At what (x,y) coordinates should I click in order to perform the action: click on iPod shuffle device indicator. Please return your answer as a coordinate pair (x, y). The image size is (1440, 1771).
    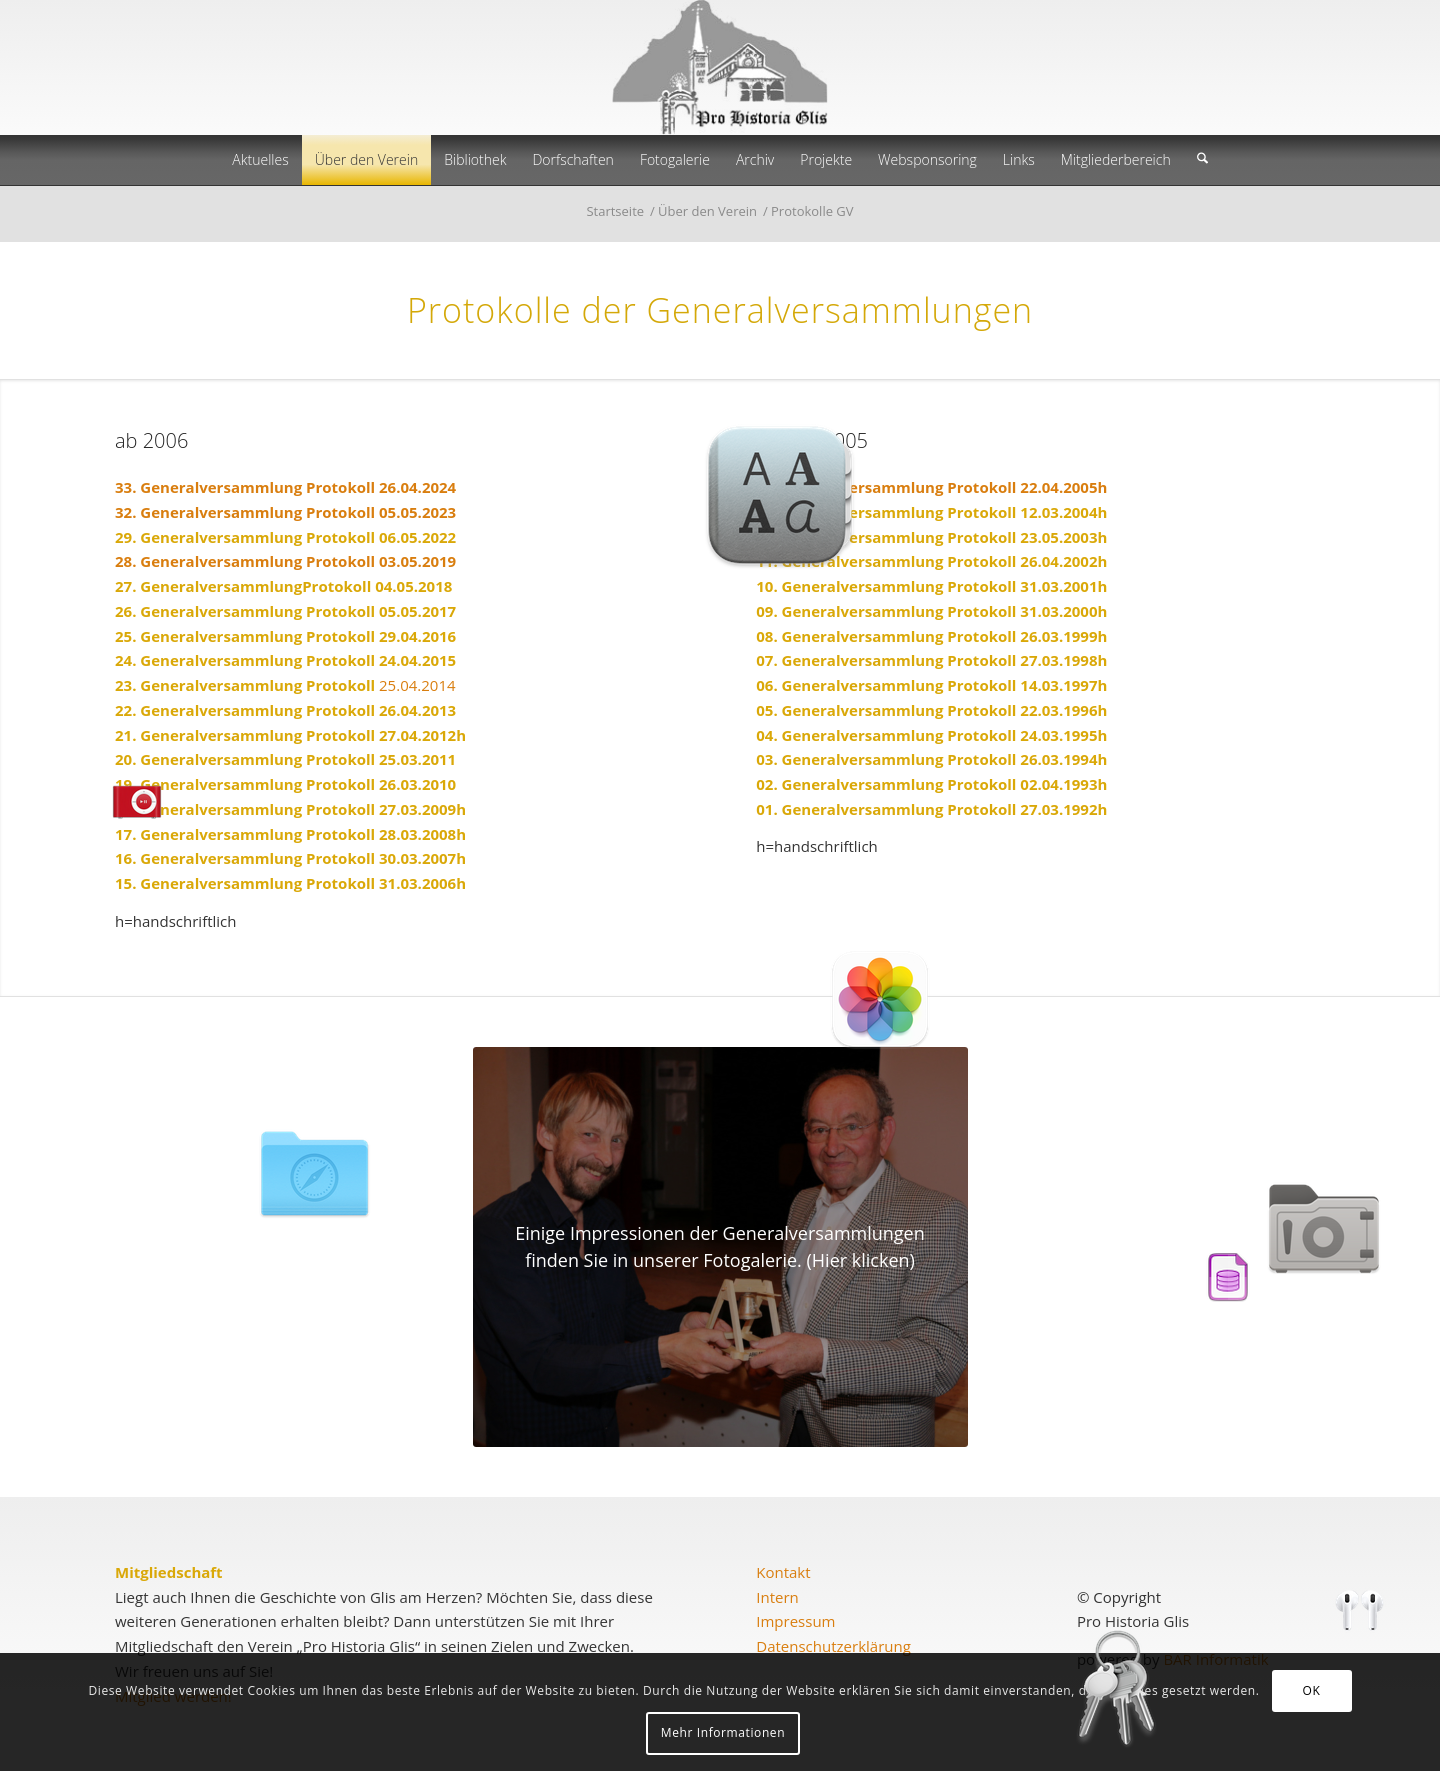
    Looking at the image, I should click on (137, 793).